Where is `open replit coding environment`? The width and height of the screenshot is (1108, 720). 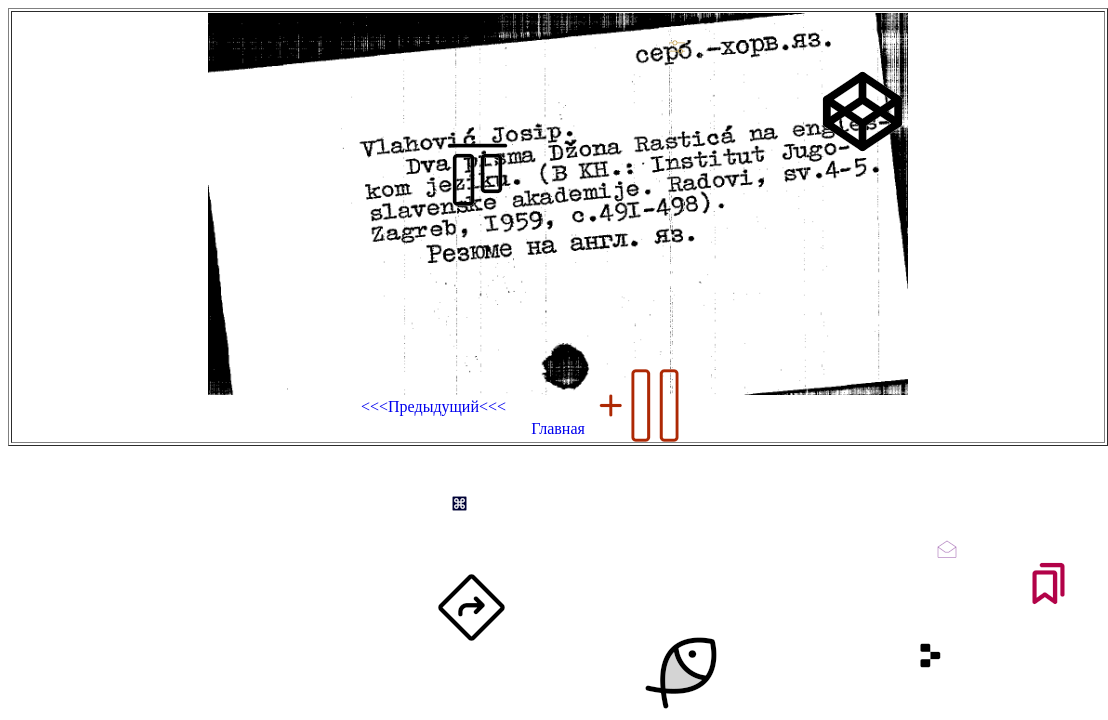 open replit coding environment is located at coordinates (928, 655).